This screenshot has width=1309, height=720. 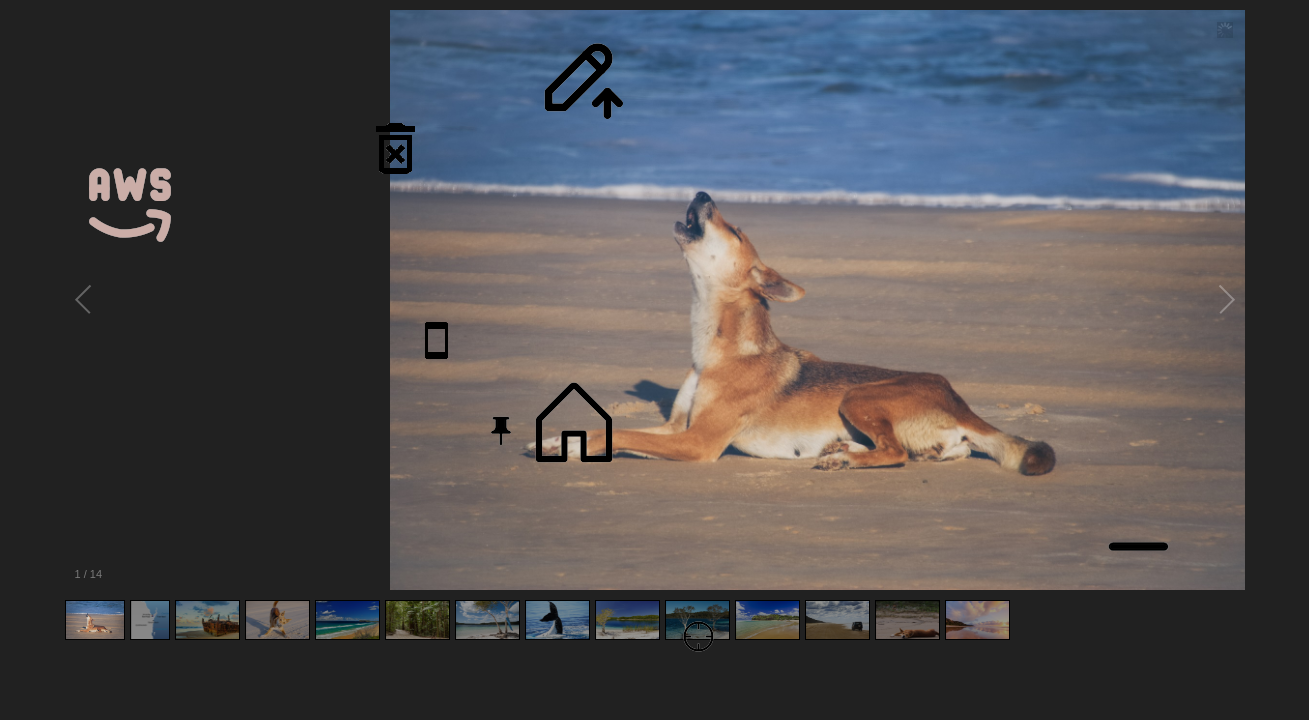 I want to click on remove an item from a list, so click(x=1138, y=546).